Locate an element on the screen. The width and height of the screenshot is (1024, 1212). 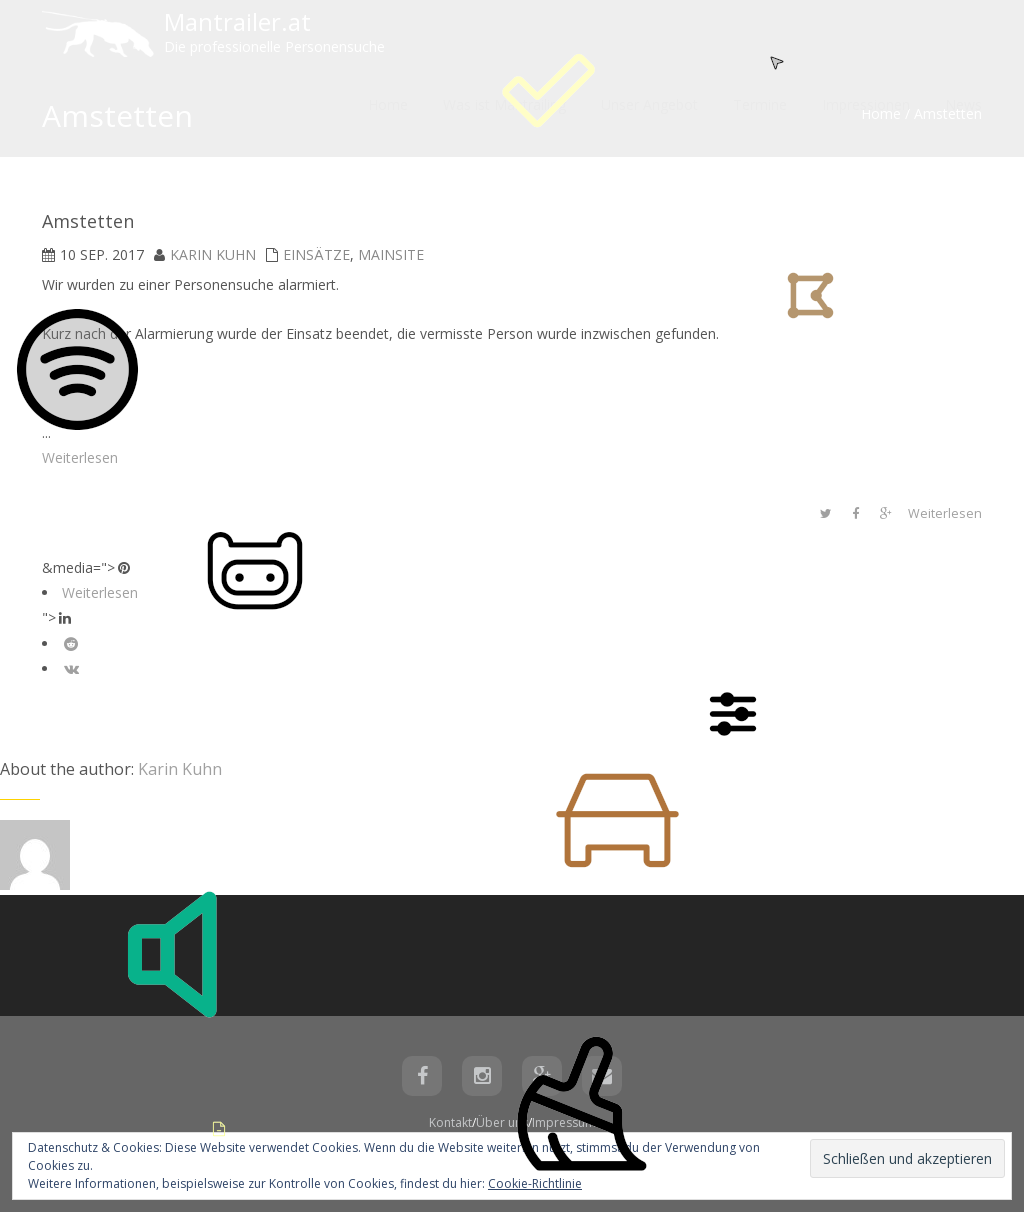
create or edit vector polygon shape is located at coordinates (810, 295).